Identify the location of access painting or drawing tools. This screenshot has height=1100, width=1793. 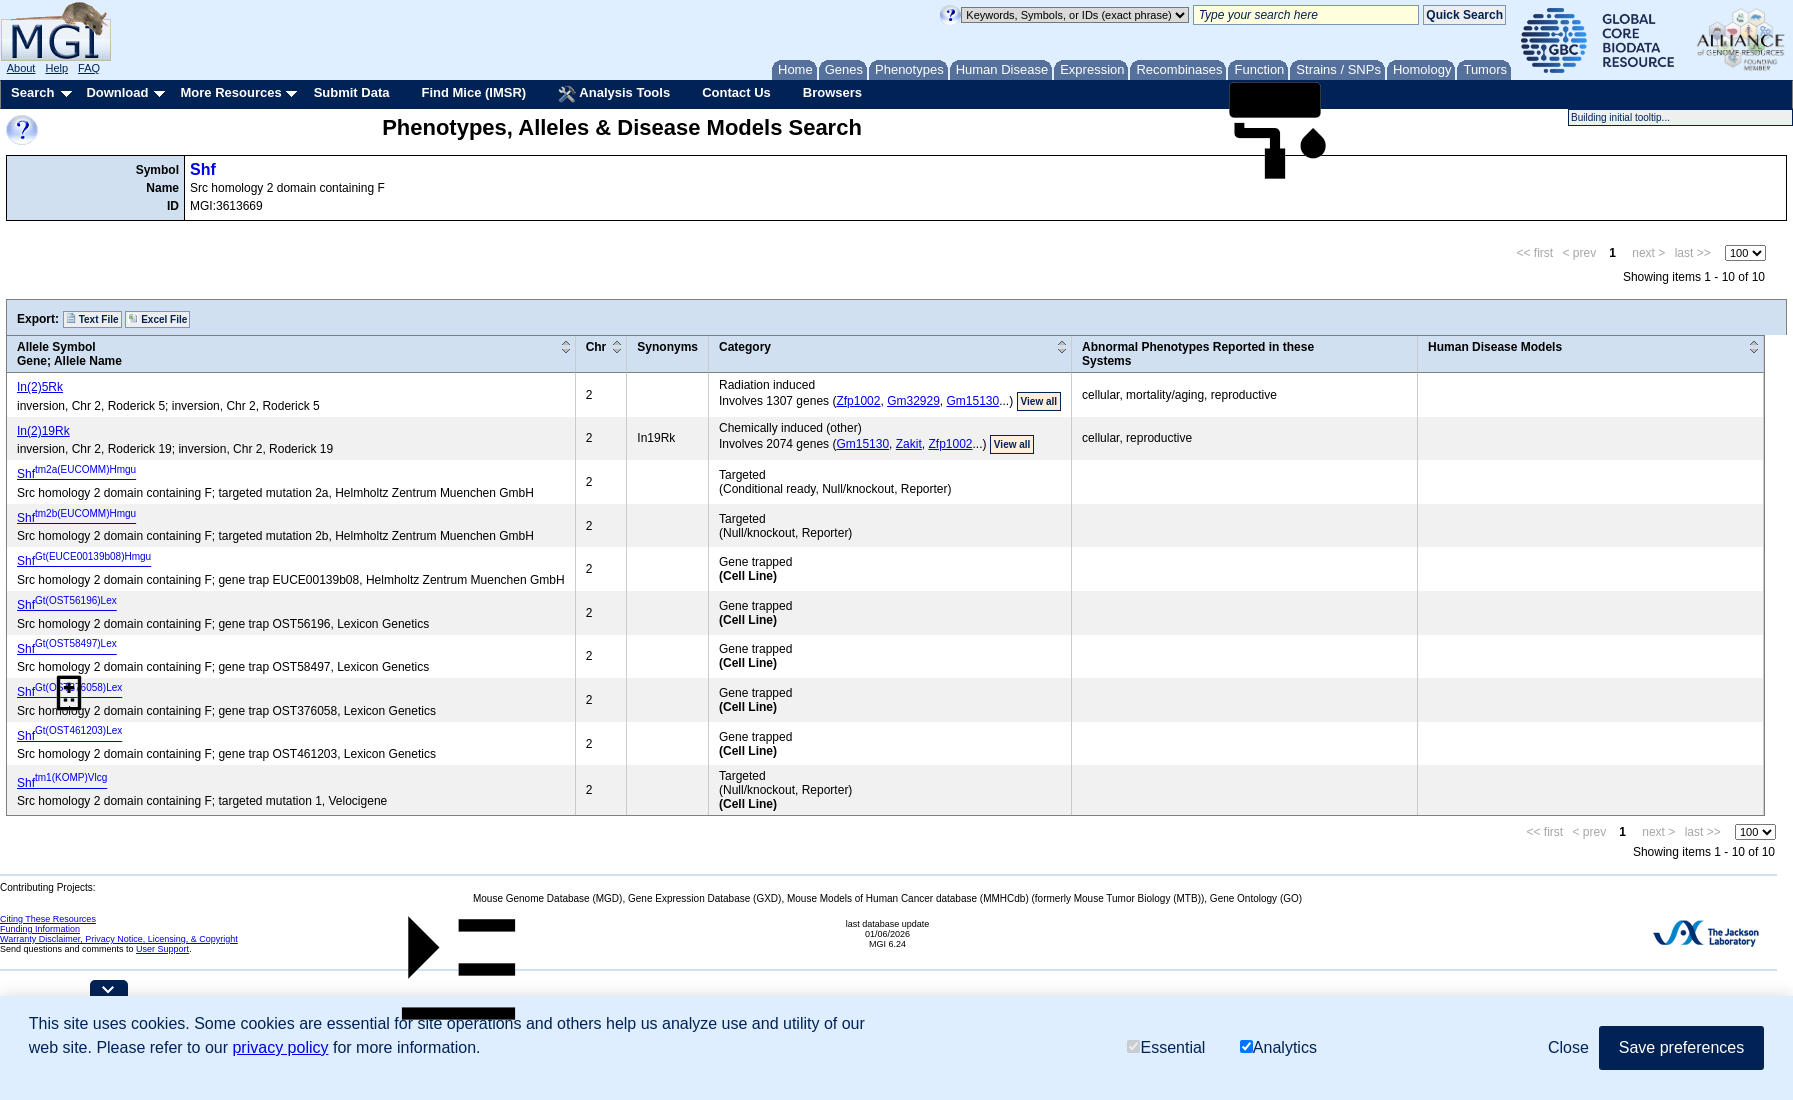
(1275, 128).